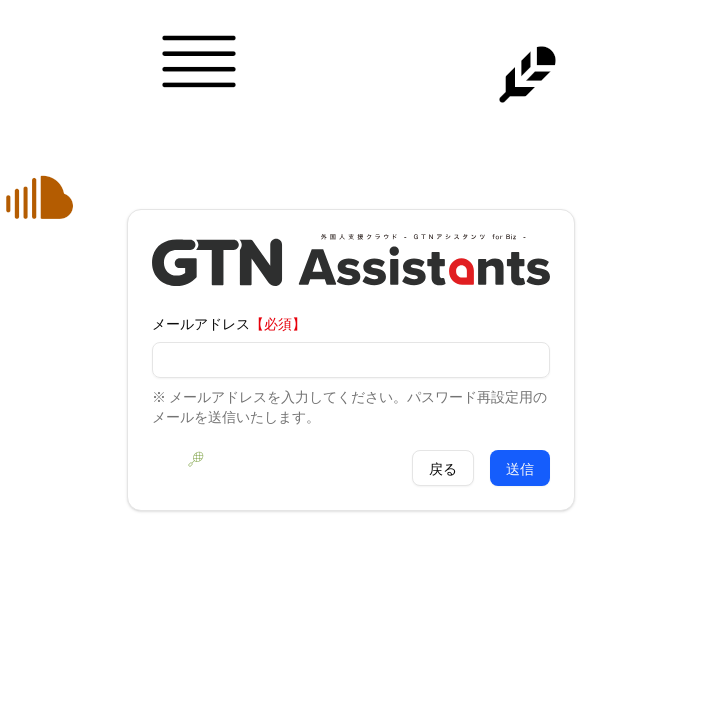  What do you see at coordinates (527, 74) in the screenshot?
I see `compose a new post or message` at bounding box center [527, 74].